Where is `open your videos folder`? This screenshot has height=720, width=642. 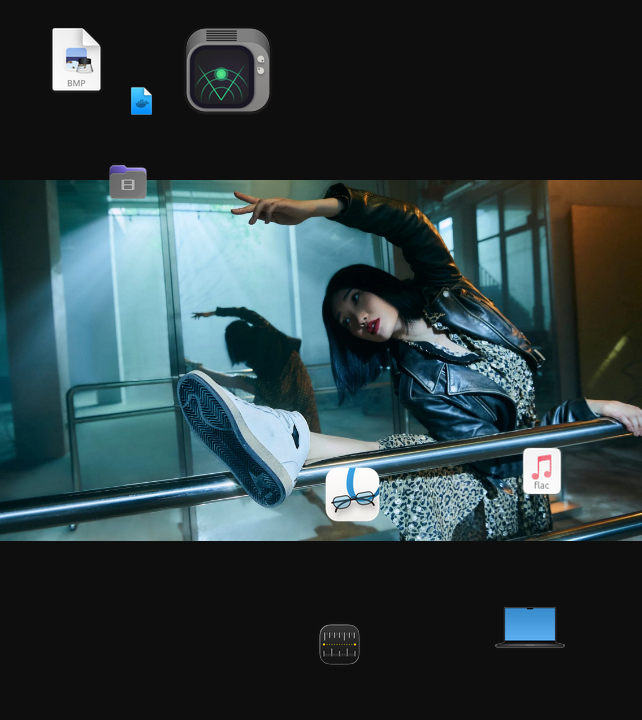
open your videos folder is located at coordinates (128, 182).